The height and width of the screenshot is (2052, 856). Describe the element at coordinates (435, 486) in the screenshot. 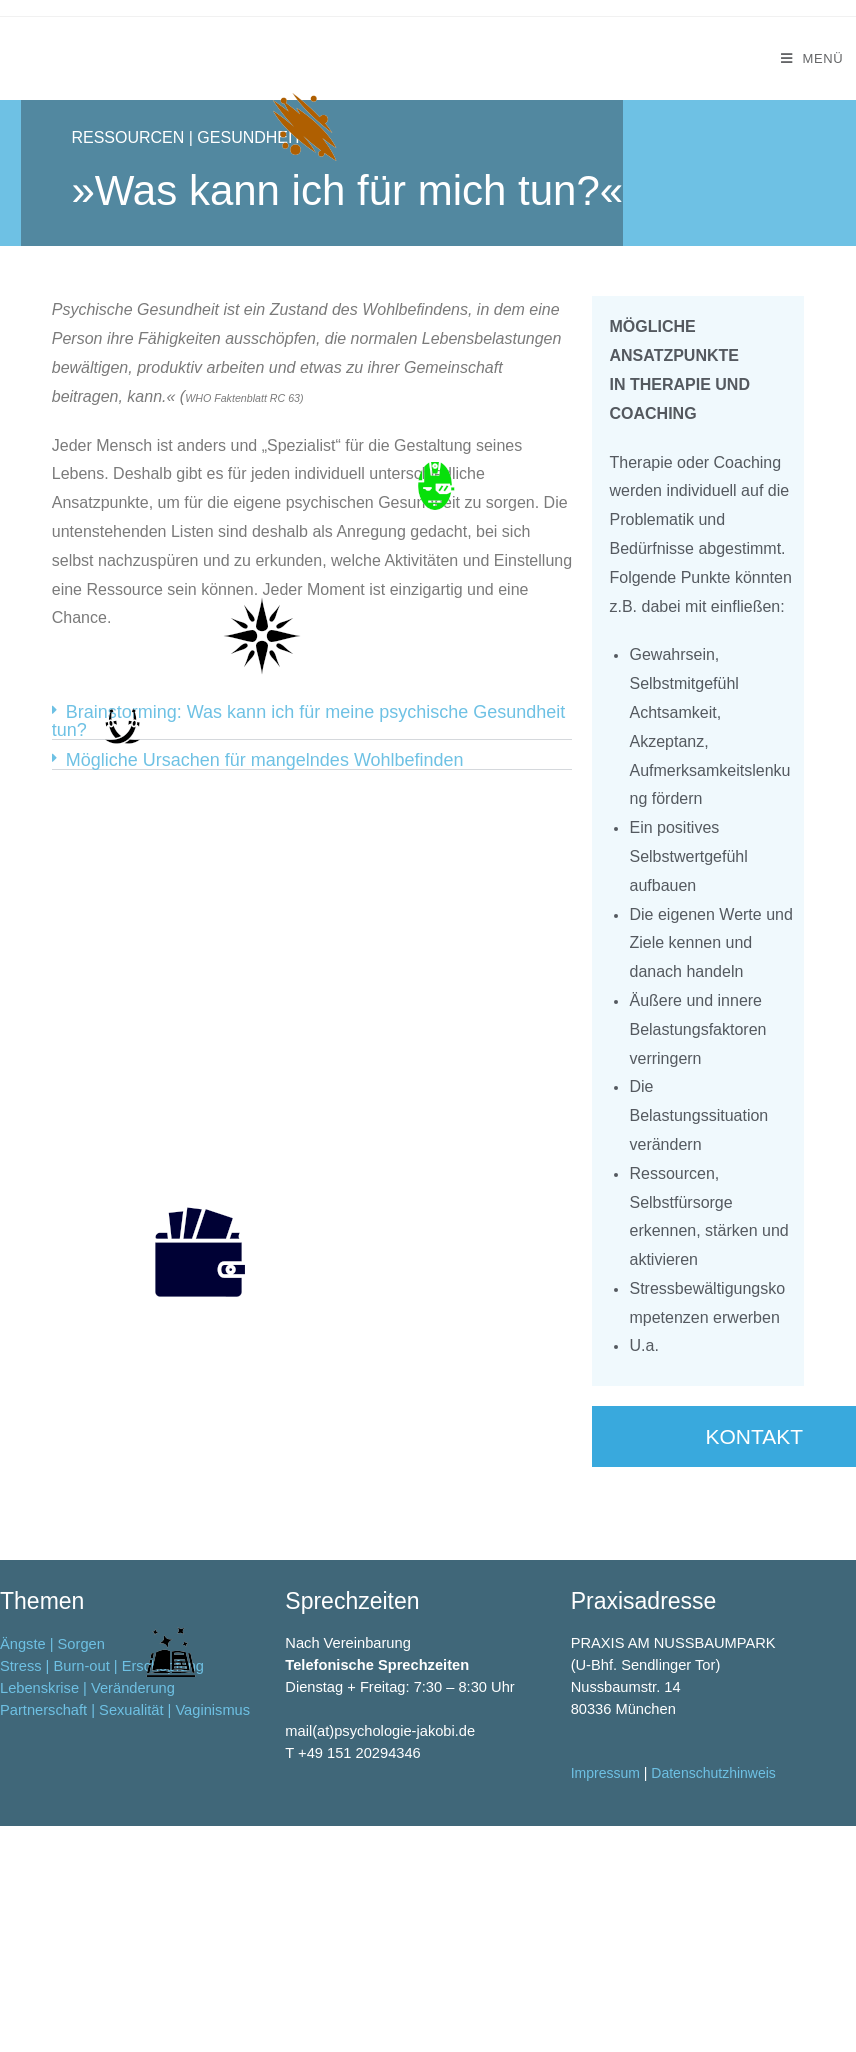

I see `access cyborg or android character options` at that location.